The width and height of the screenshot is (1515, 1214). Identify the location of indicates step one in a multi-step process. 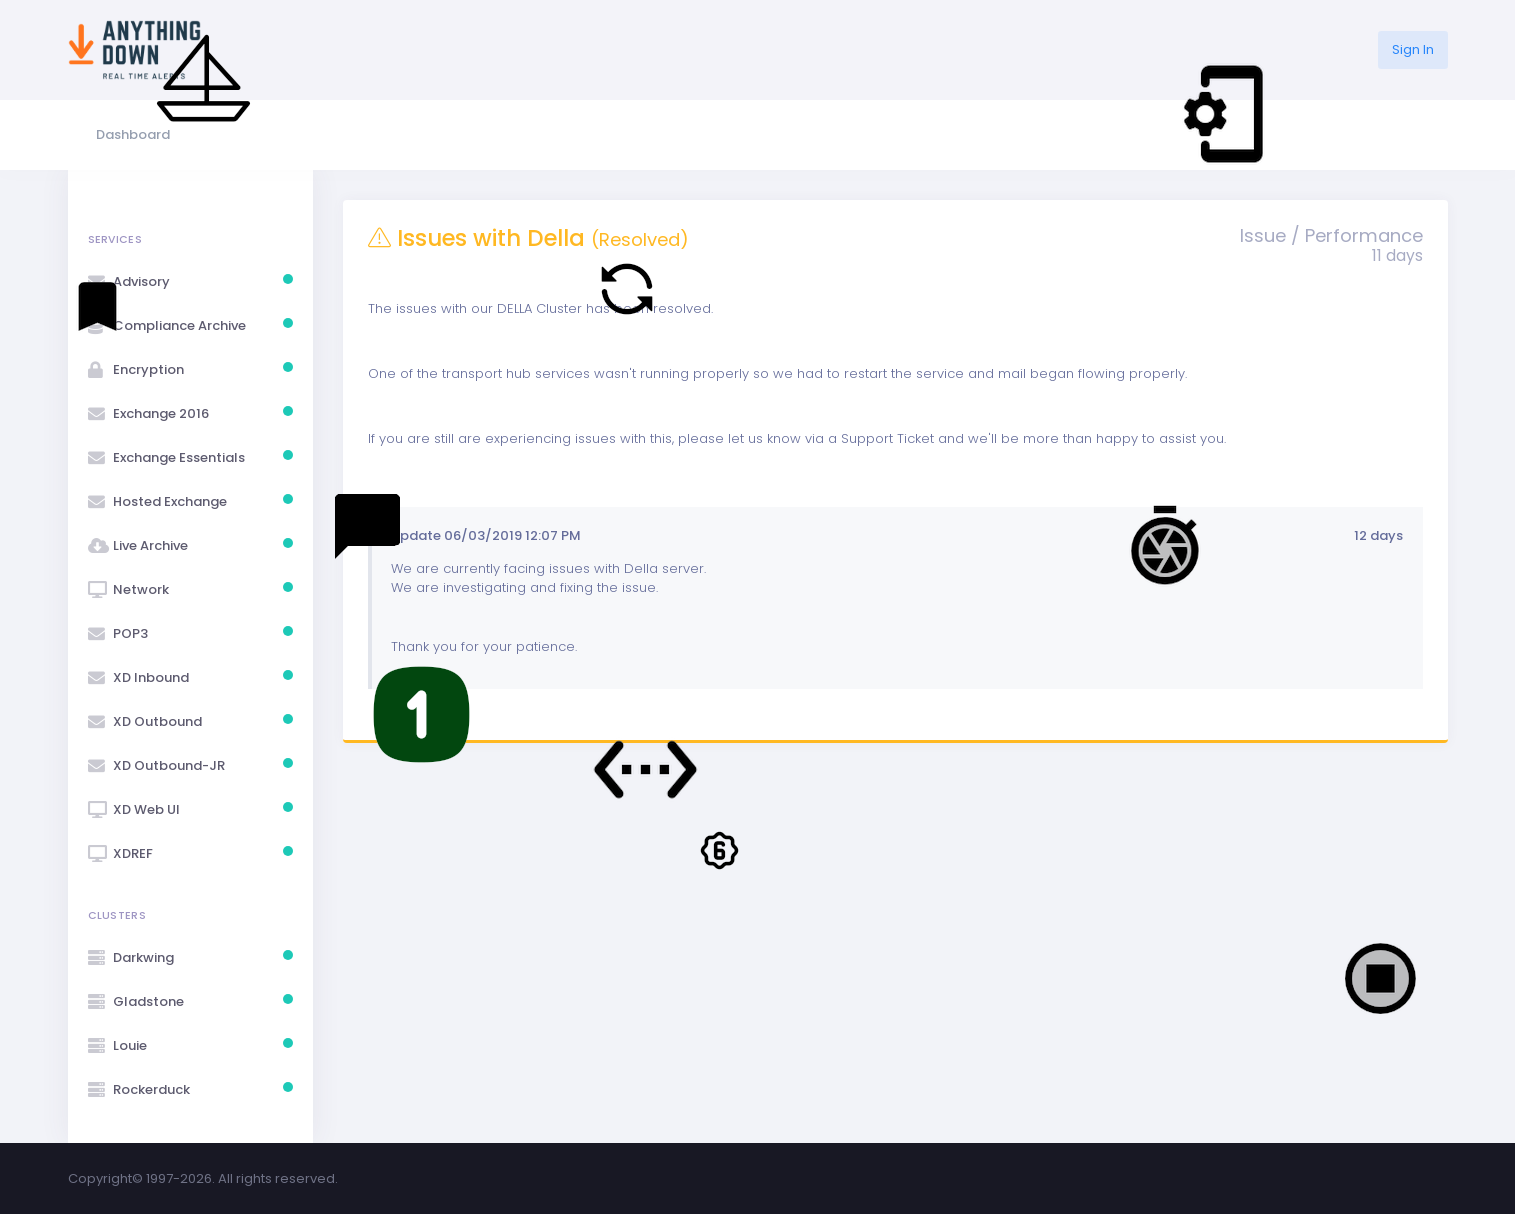
(421, 714).